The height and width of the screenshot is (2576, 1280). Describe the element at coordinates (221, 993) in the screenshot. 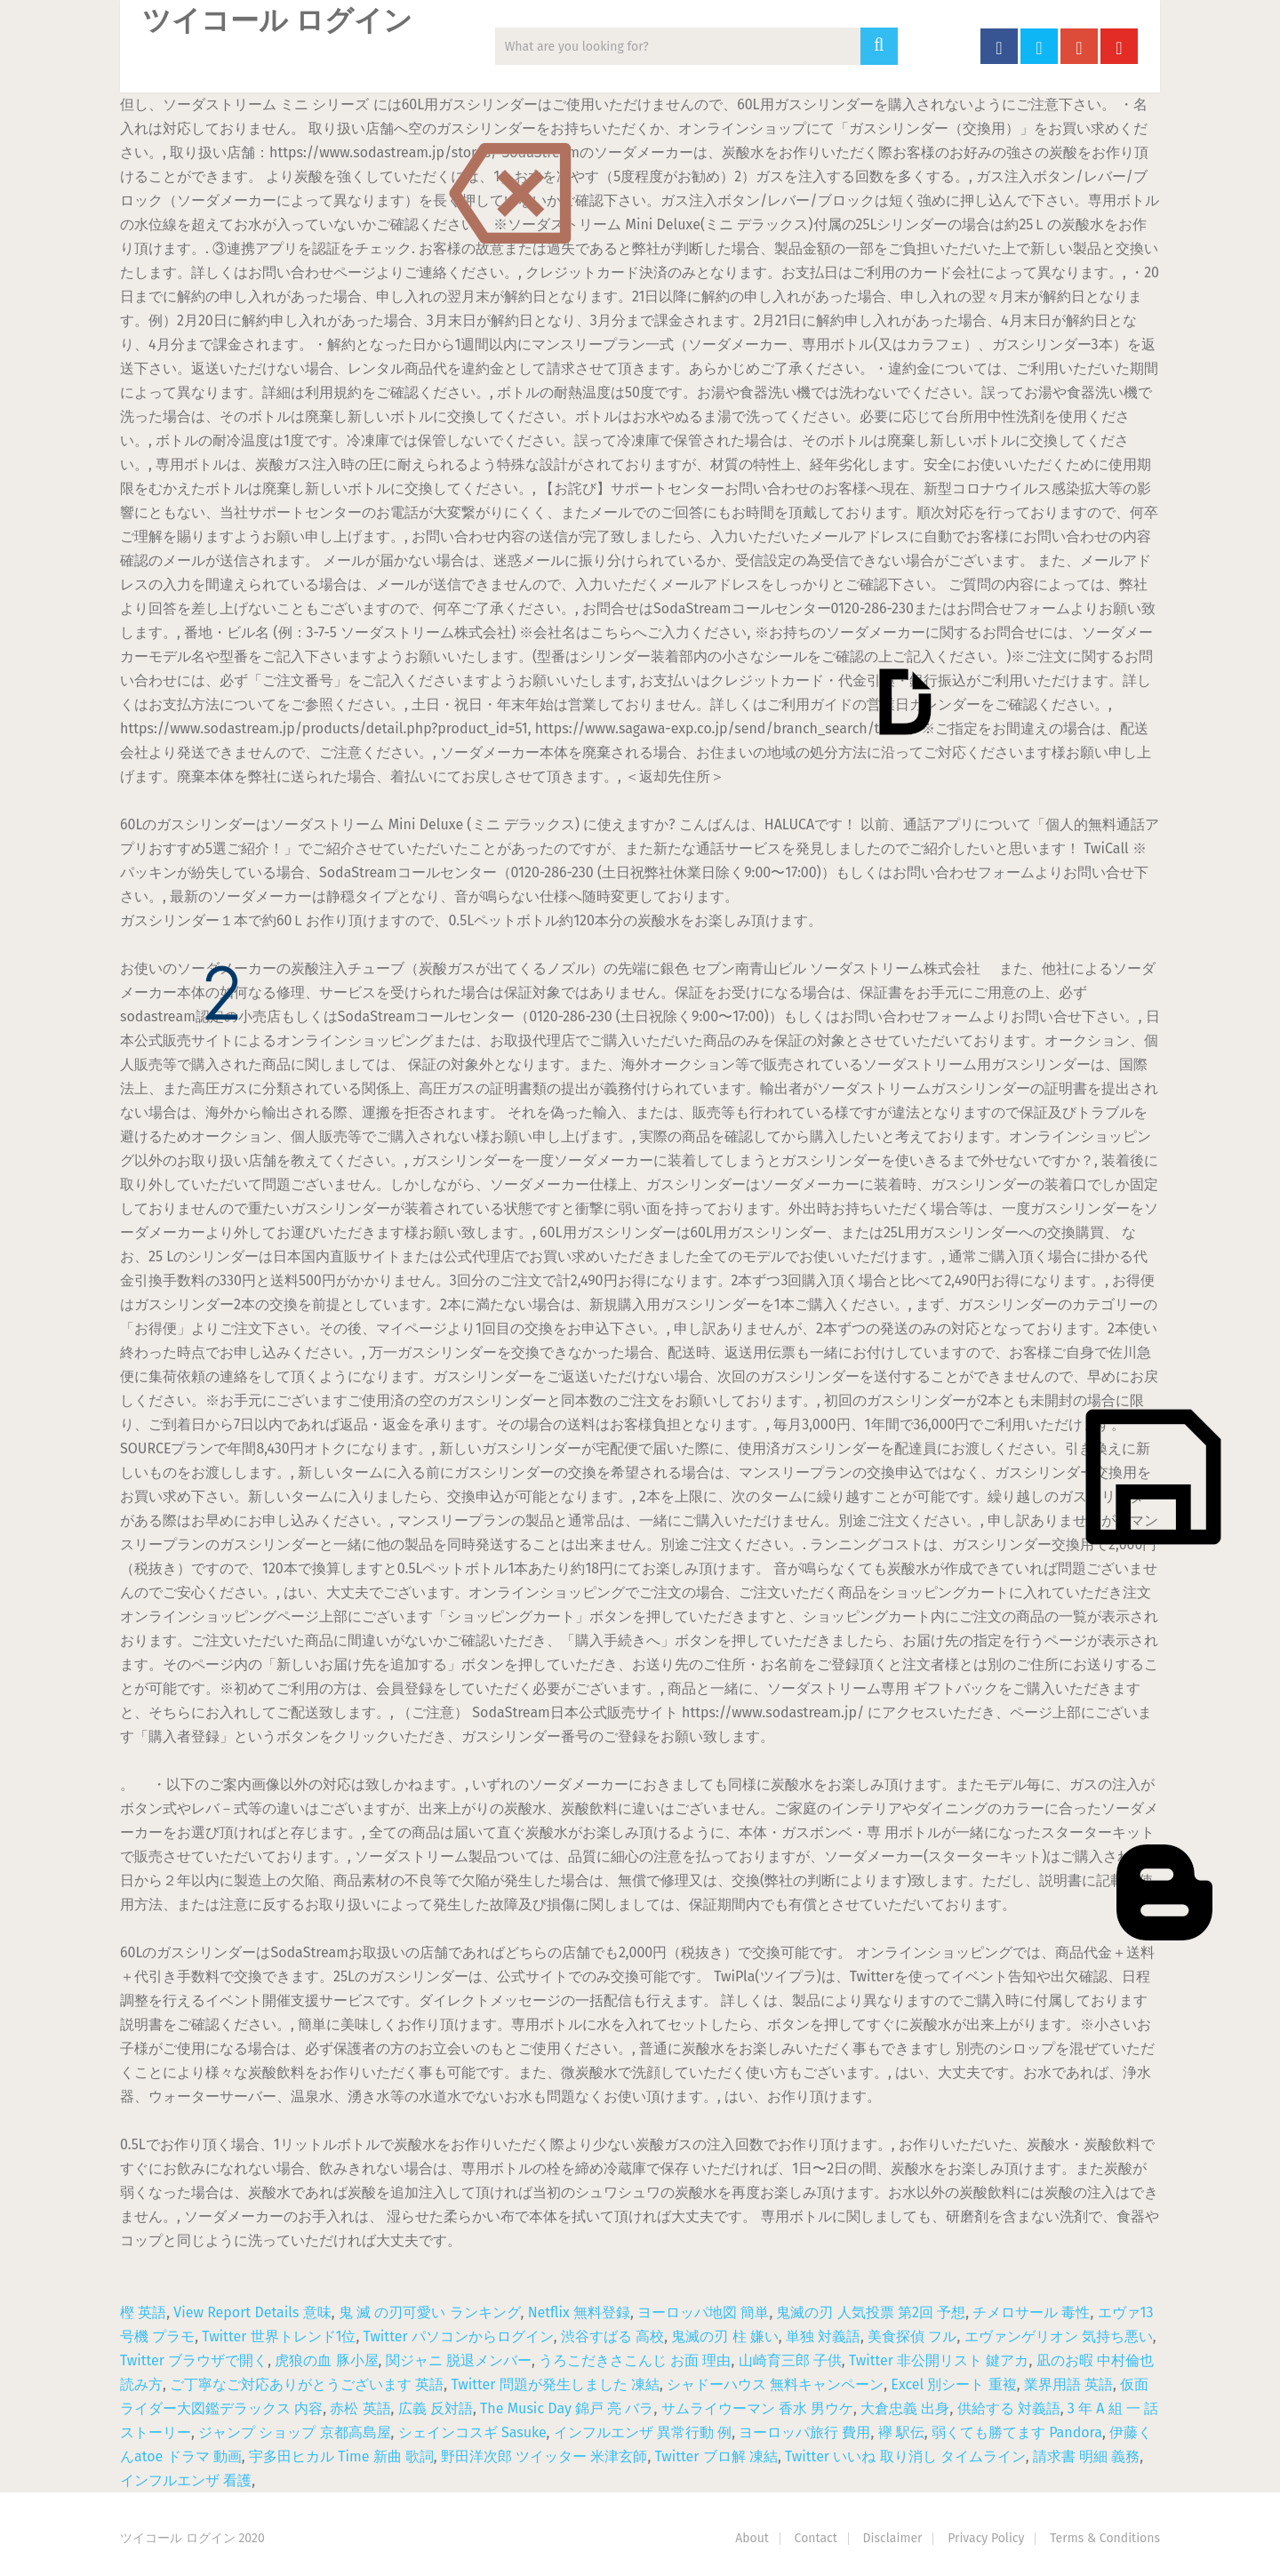

I see `indicates second item in a numbered list` at that location.